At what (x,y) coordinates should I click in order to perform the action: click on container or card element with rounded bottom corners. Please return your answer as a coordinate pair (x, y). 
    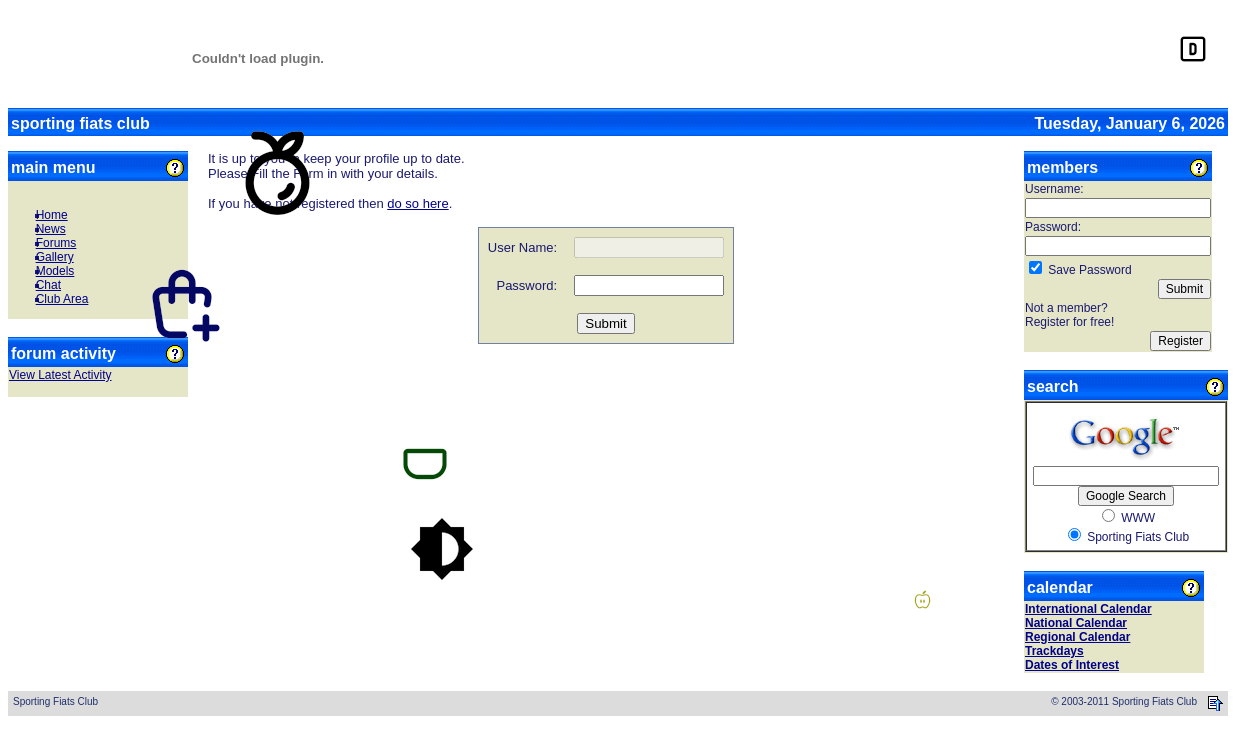
    Looking at the image, I should click on (425, 464).